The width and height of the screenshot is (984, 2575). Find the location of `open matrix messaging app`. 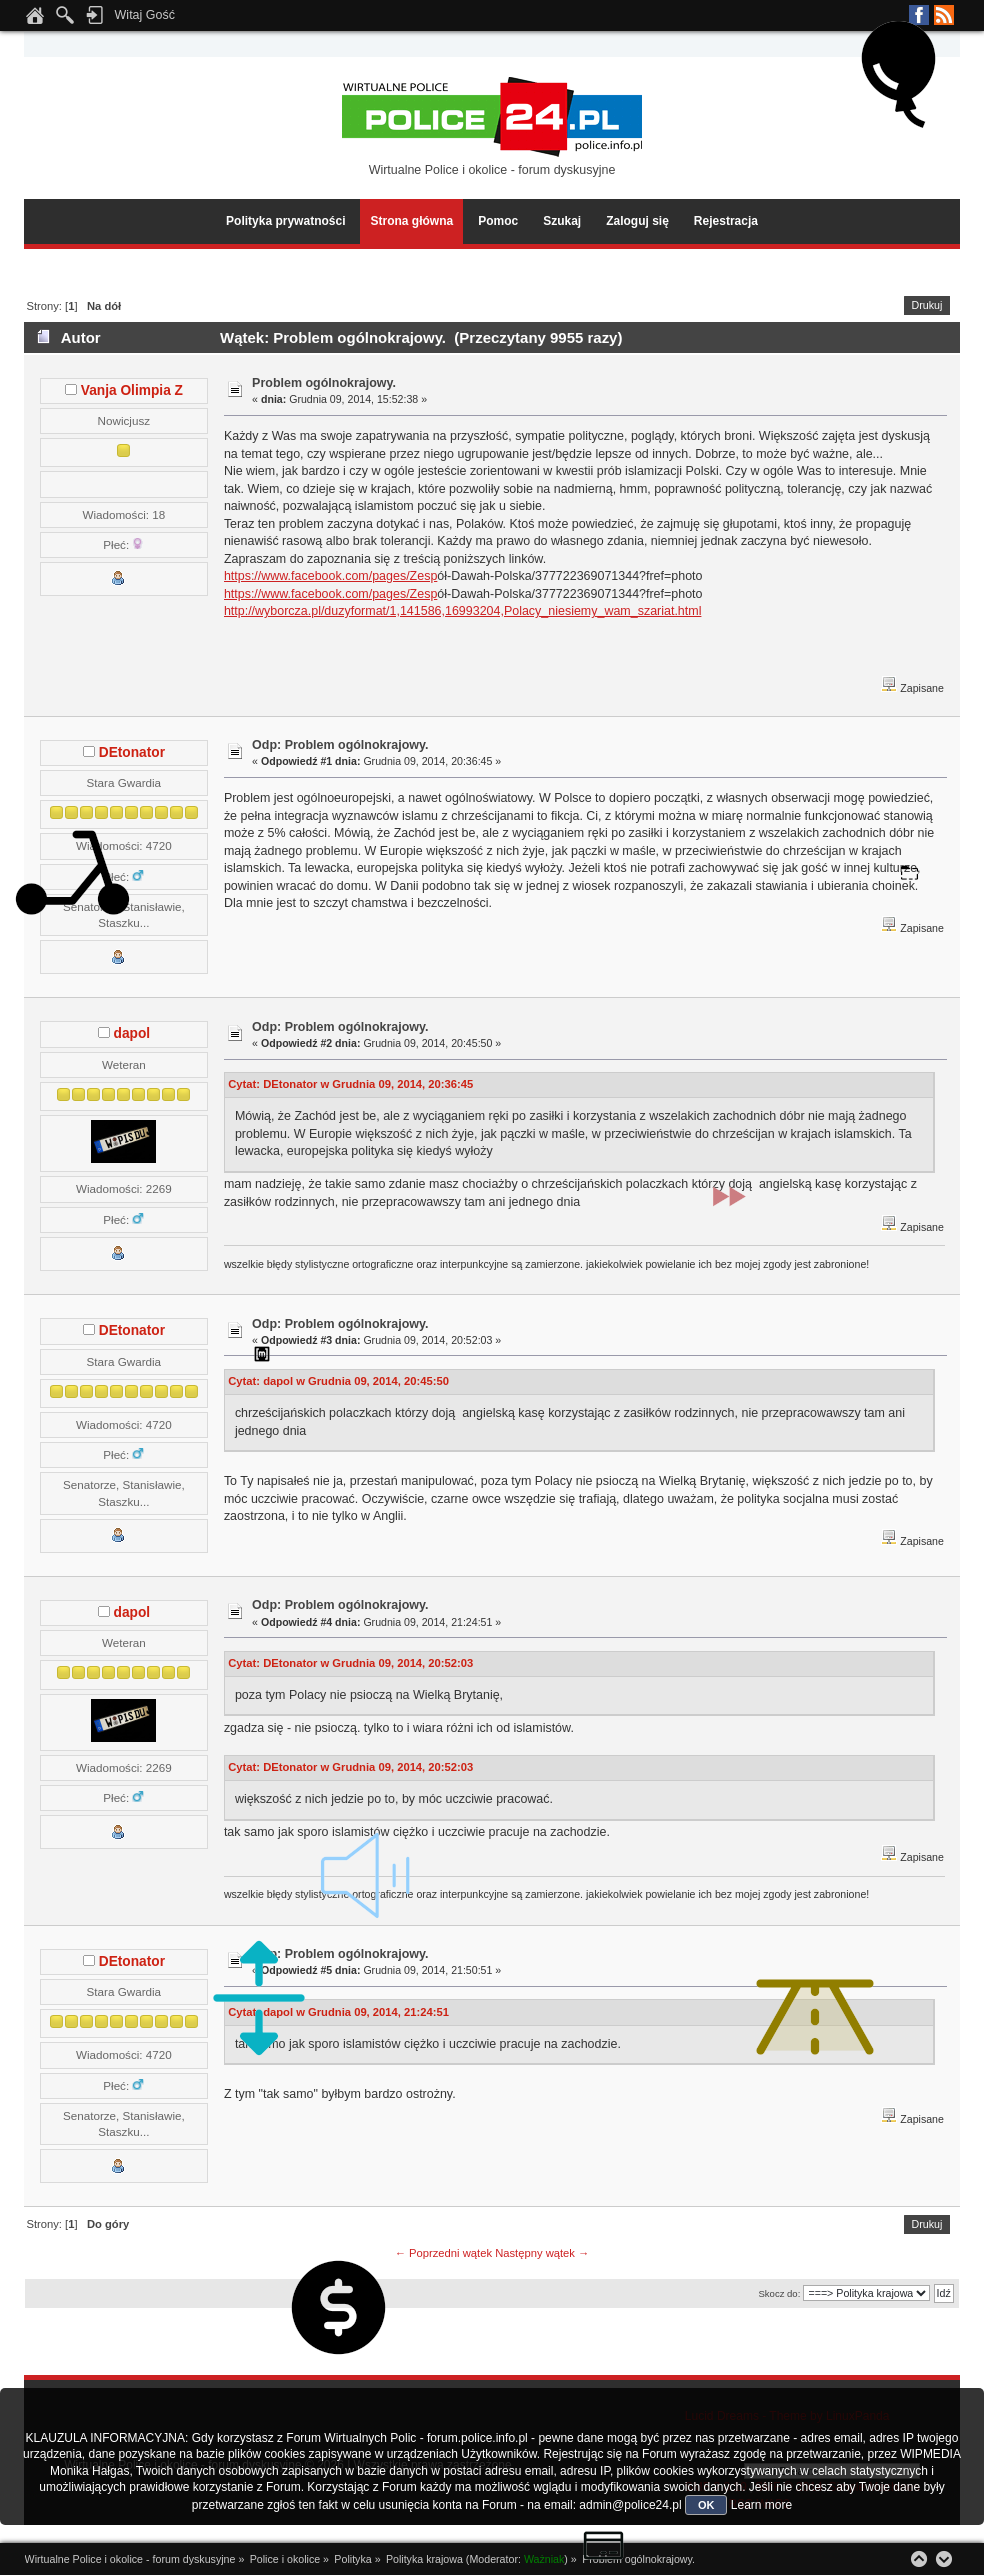

open matrix messaging app is located at coordinates (262, 1354).